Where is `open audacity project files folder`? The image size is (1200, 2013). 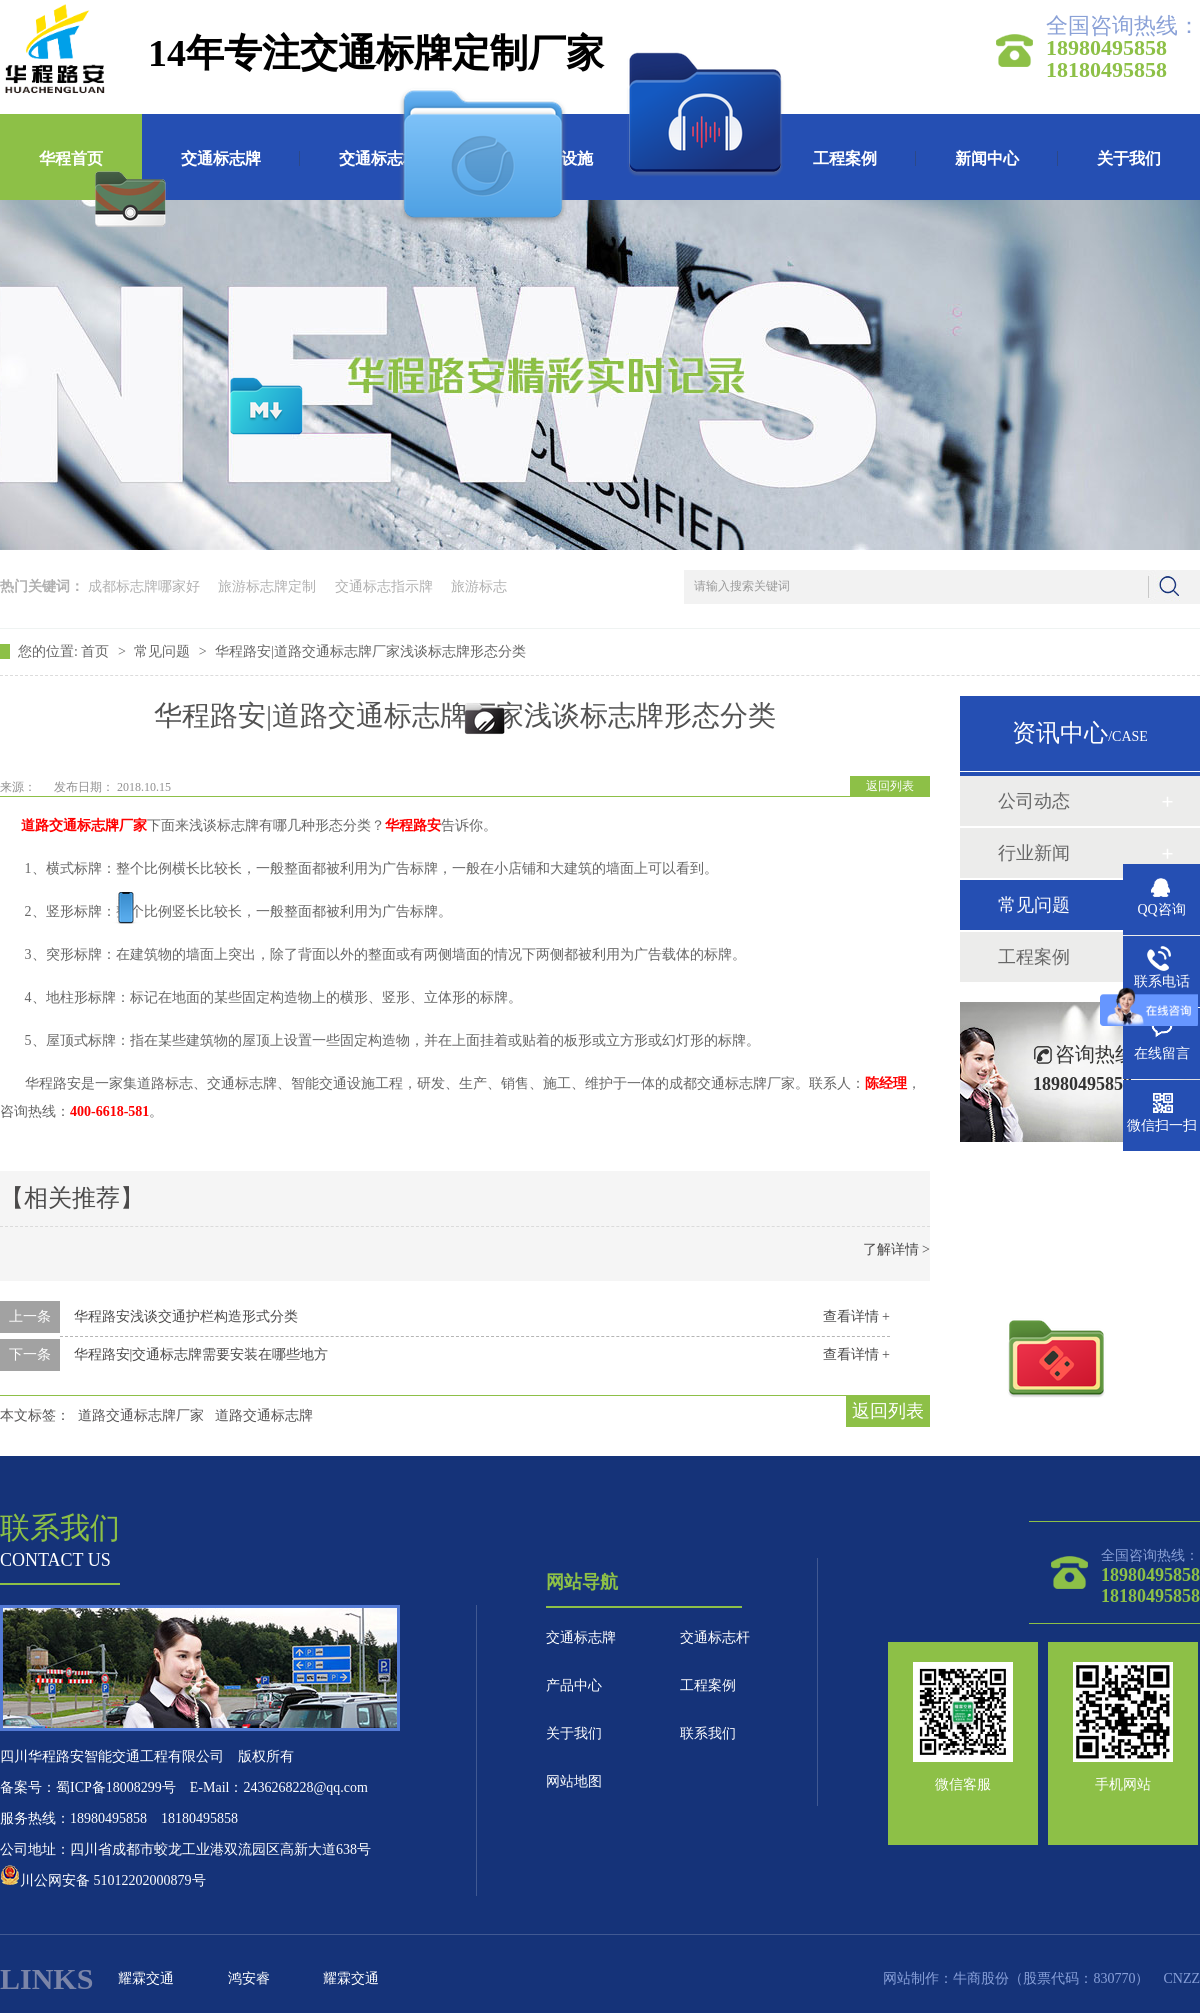
open audacity project files folder is located at coordinates (704, 116).